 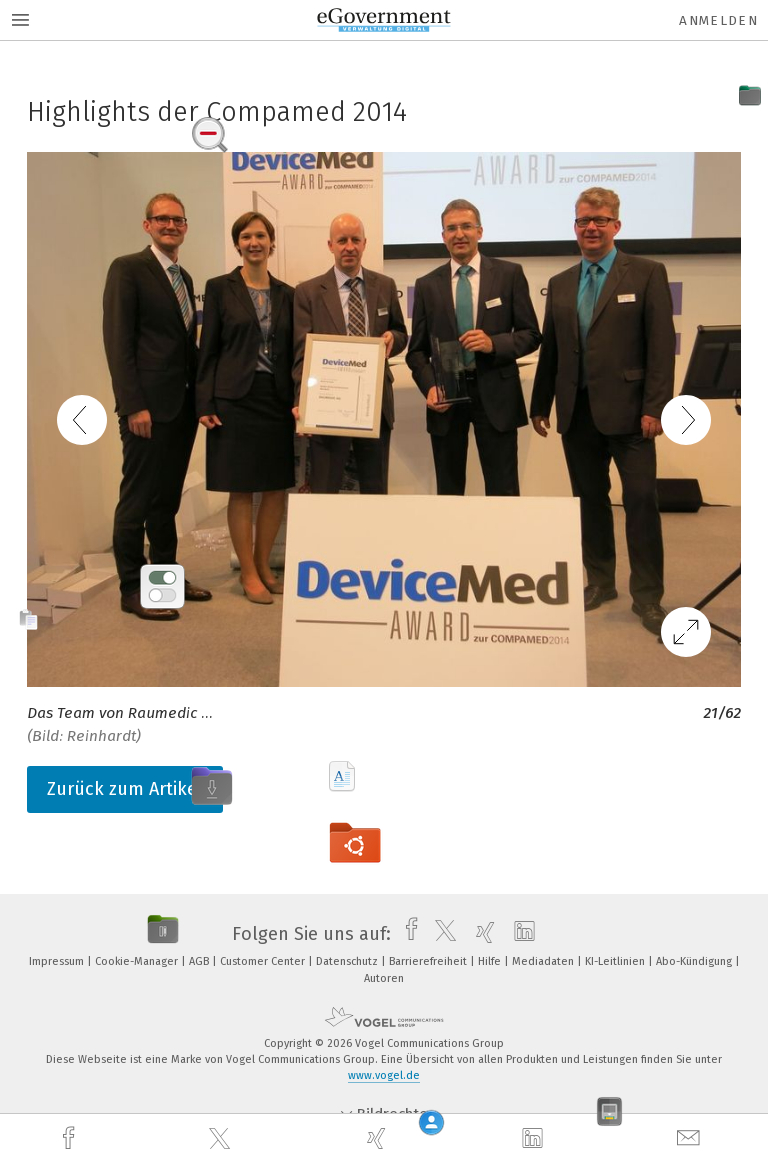 I want to click on nintendo 64 rom file, so click(x=609, y=1111).